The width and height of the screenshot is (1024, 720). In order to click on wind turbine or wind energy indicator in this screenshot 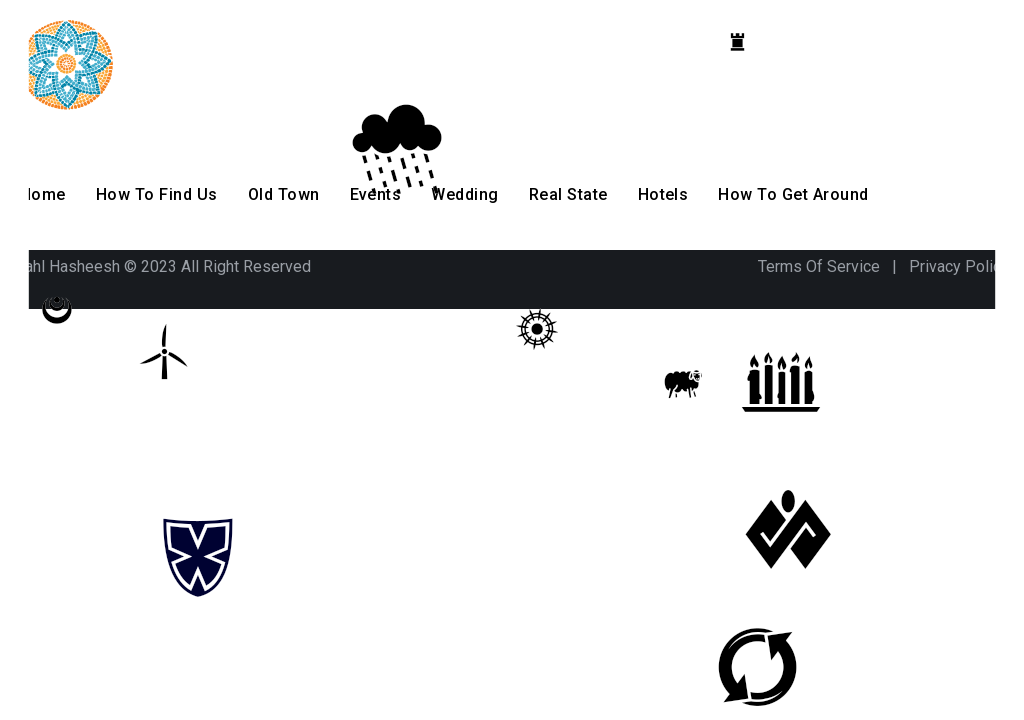, I will do `click(164, 351)`.